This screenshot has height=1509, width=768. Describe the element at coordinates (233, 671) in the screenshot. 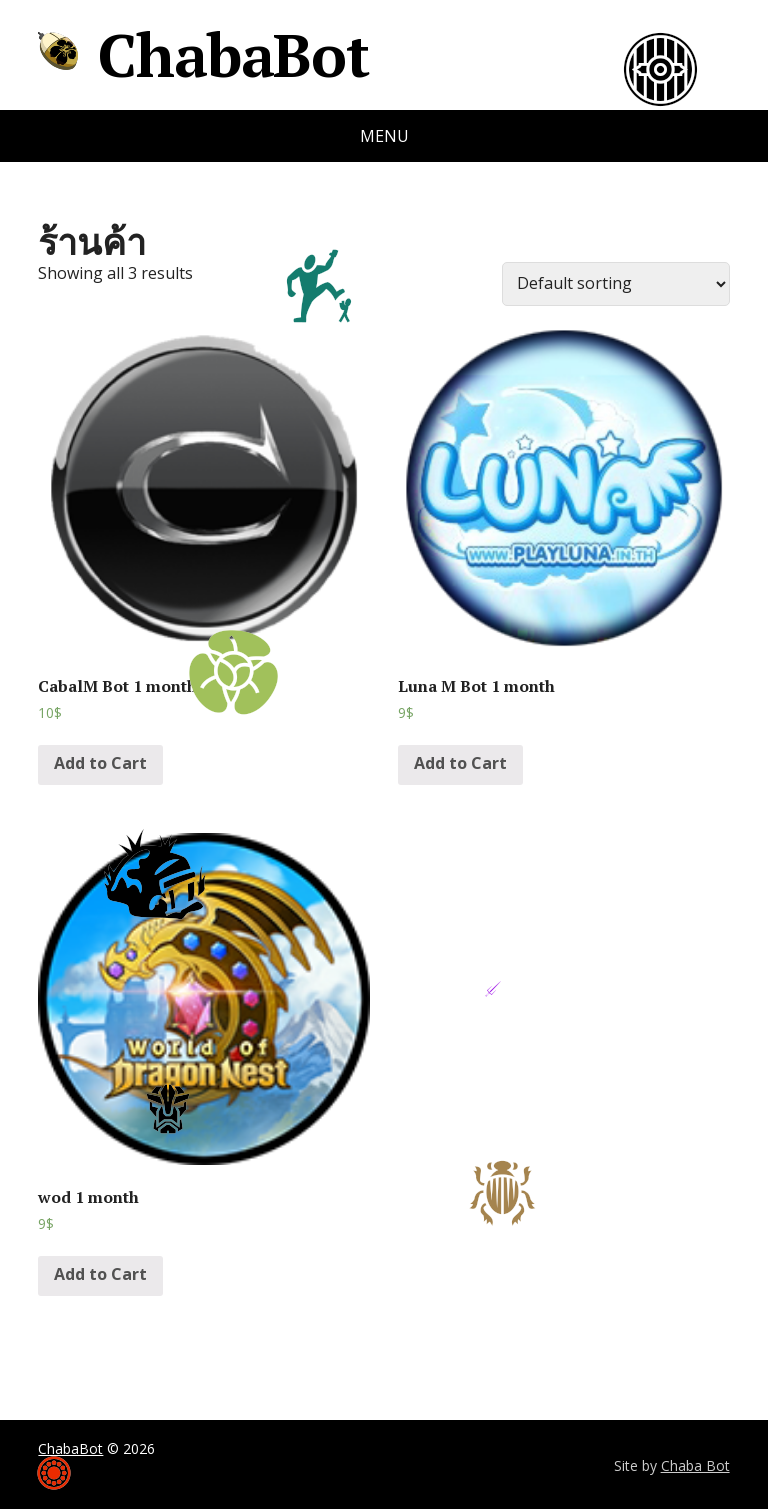

I see `select viola flower in a game inventory` at that location.